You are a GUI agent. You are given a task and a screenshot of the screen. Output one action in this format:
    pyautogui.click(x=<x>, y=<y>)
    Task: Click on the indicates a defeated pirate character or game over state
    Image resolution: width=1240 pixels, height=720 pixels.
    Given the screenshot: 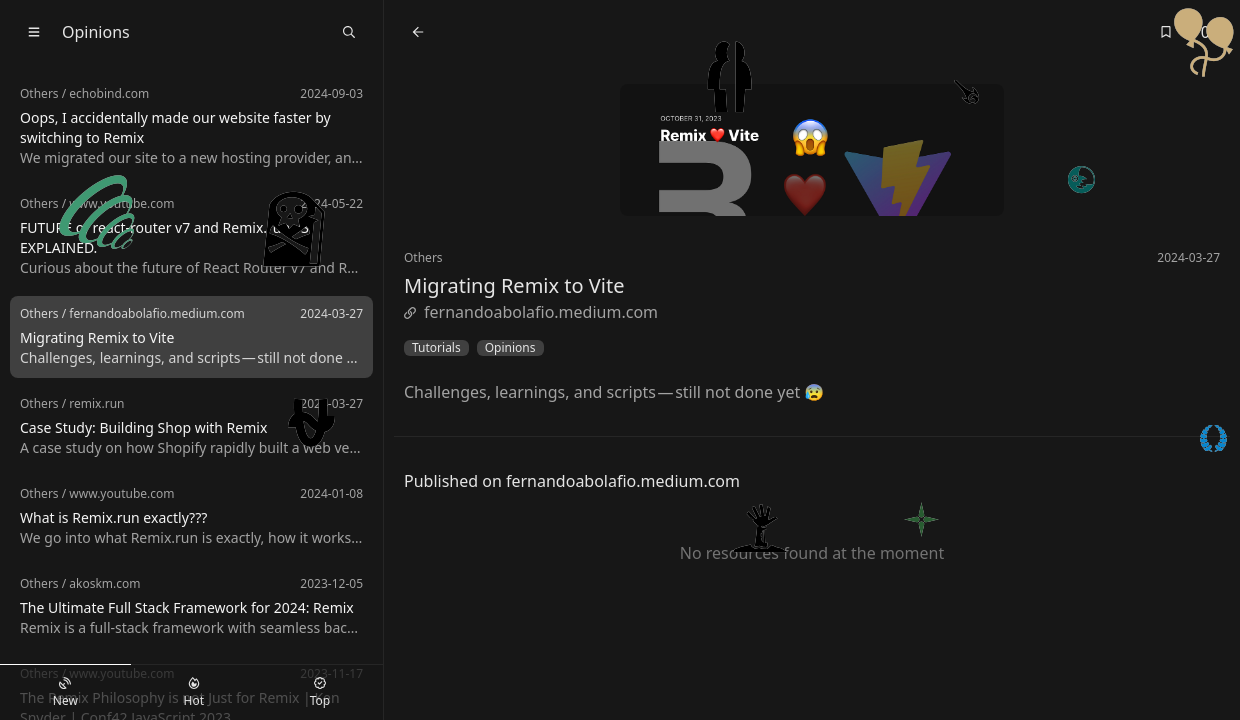 What is the action you would take?
    pyautogui.click(x=291, y=229)
    